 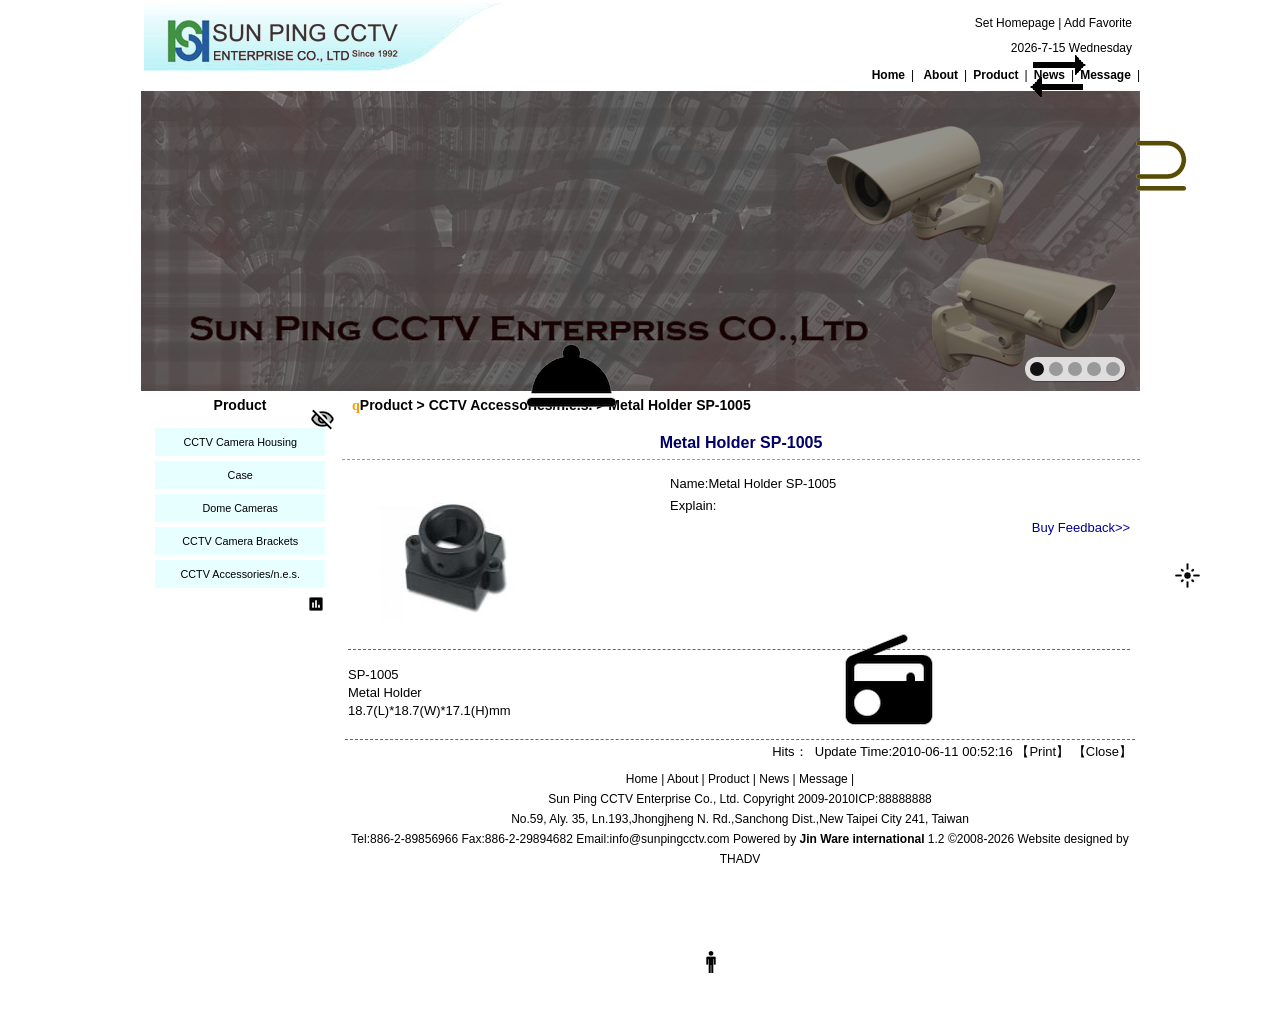 I want to click on sync data between devices or accounts, so click(x=1058, y=76).